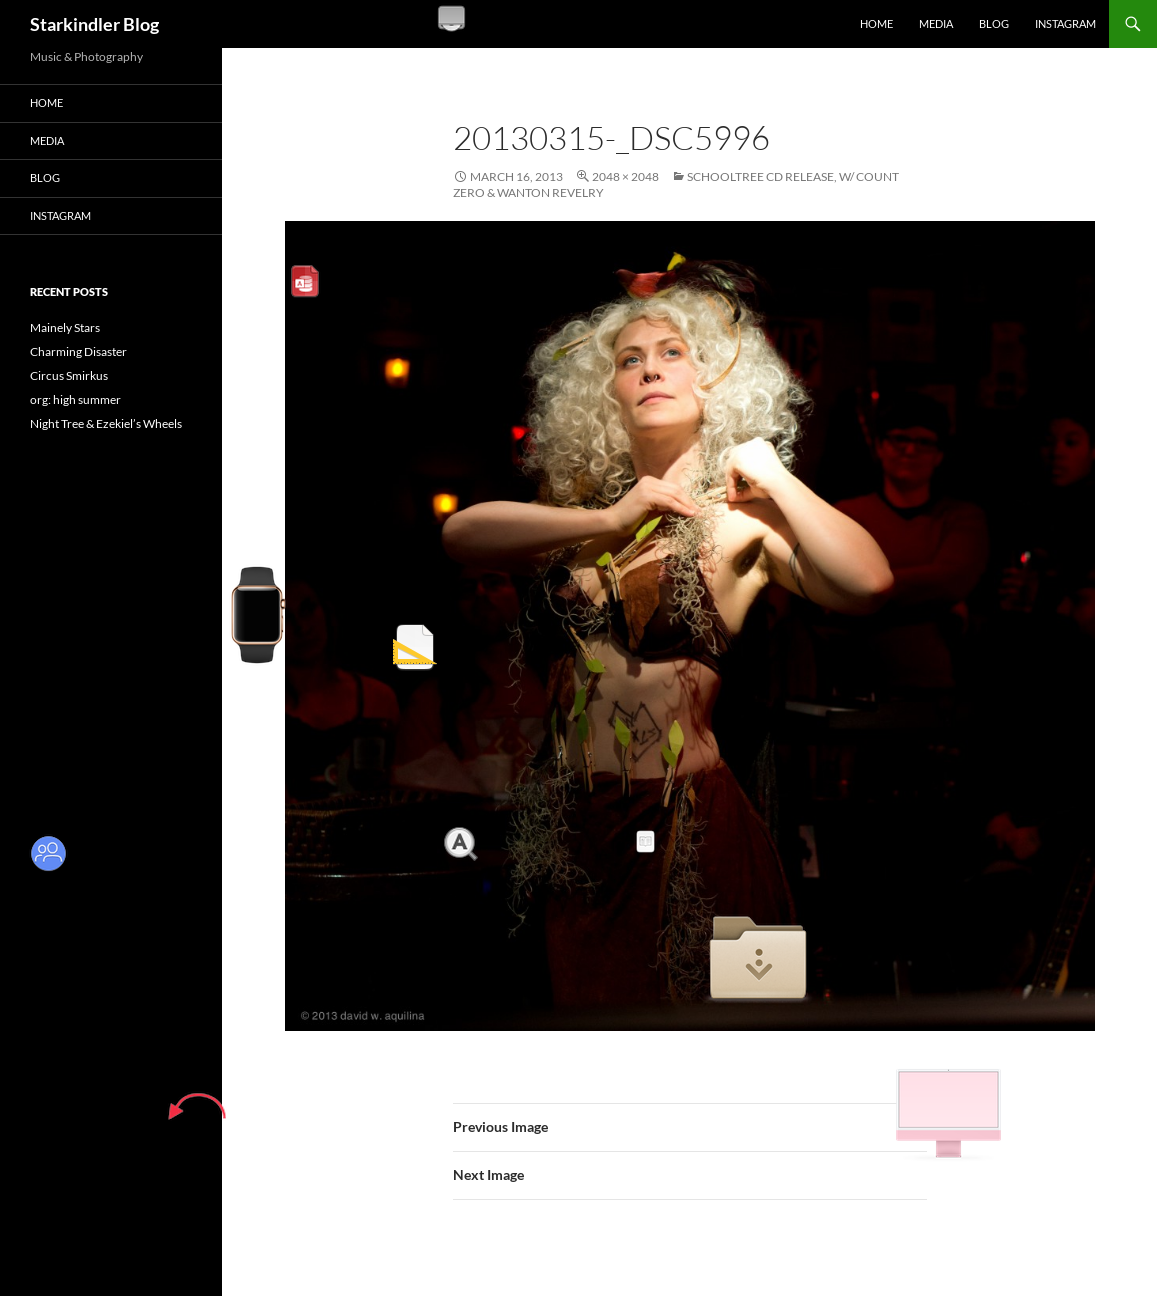  I want to click on undo the last action, so click(197, 1106).